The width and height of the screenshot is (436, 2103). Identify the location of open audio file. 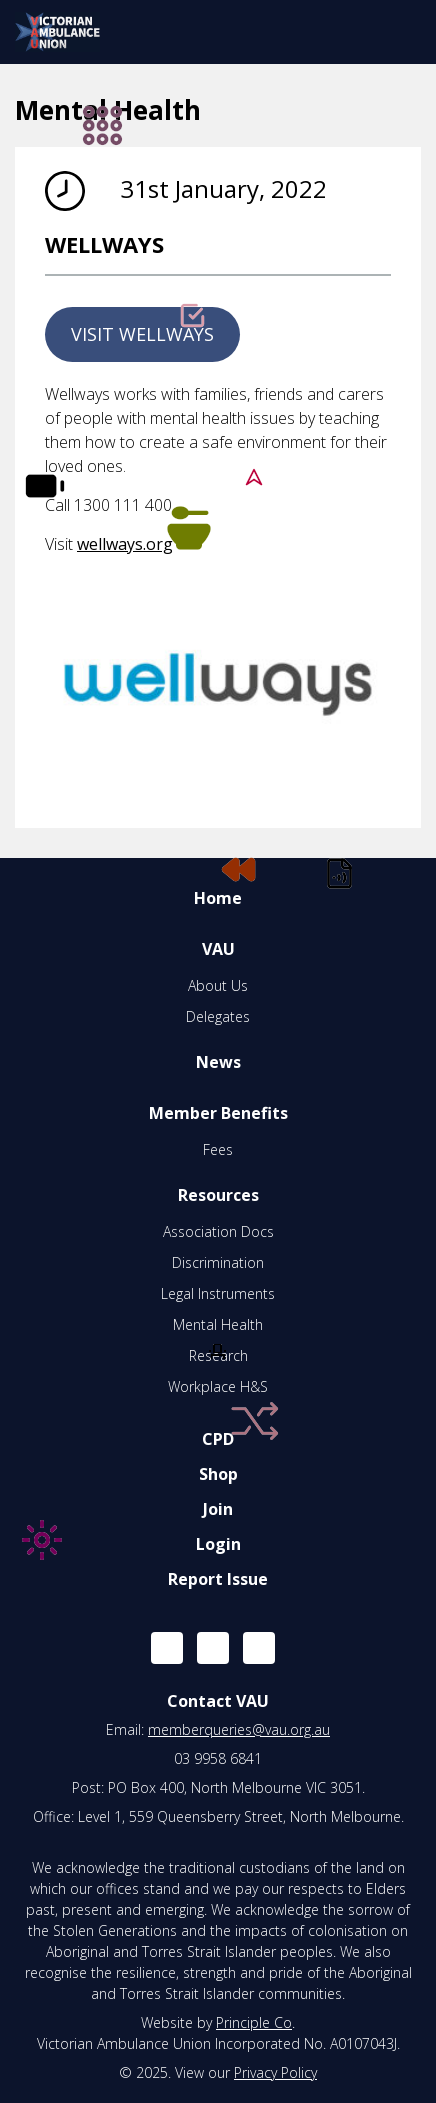
(339, 873).